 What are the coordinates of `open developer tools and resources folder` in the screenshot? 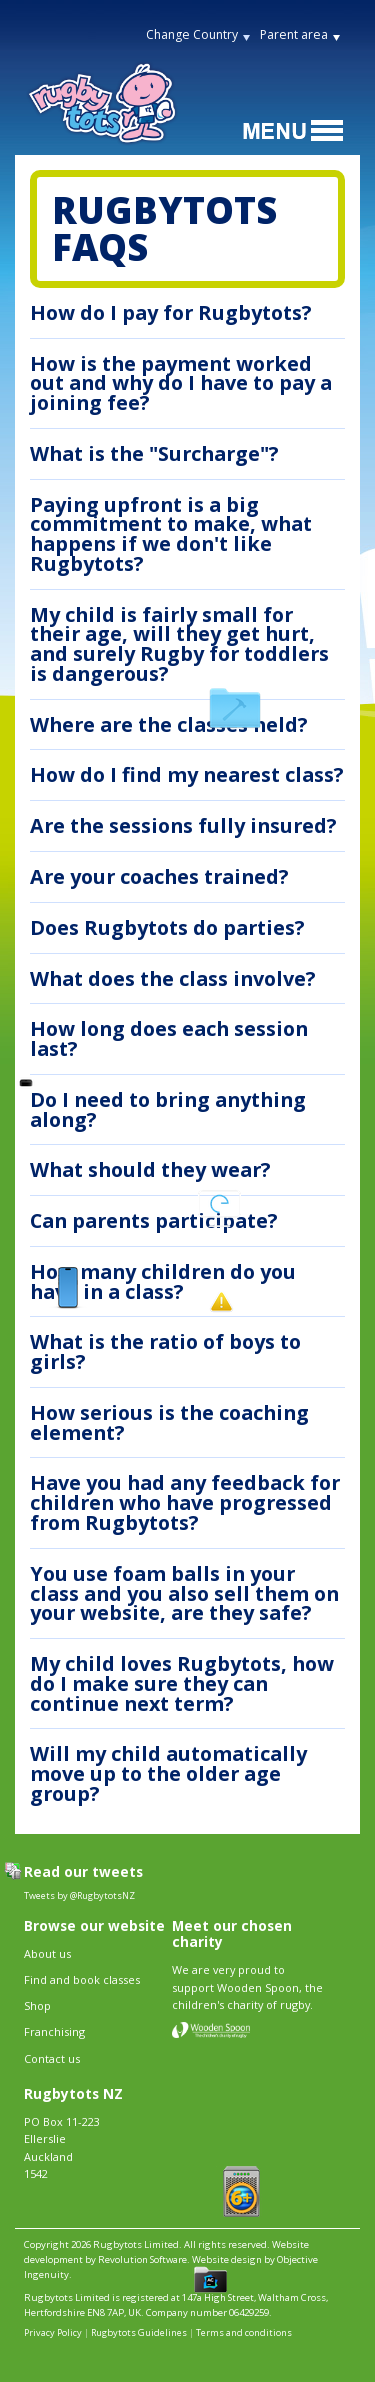 It's located at (235, 708).